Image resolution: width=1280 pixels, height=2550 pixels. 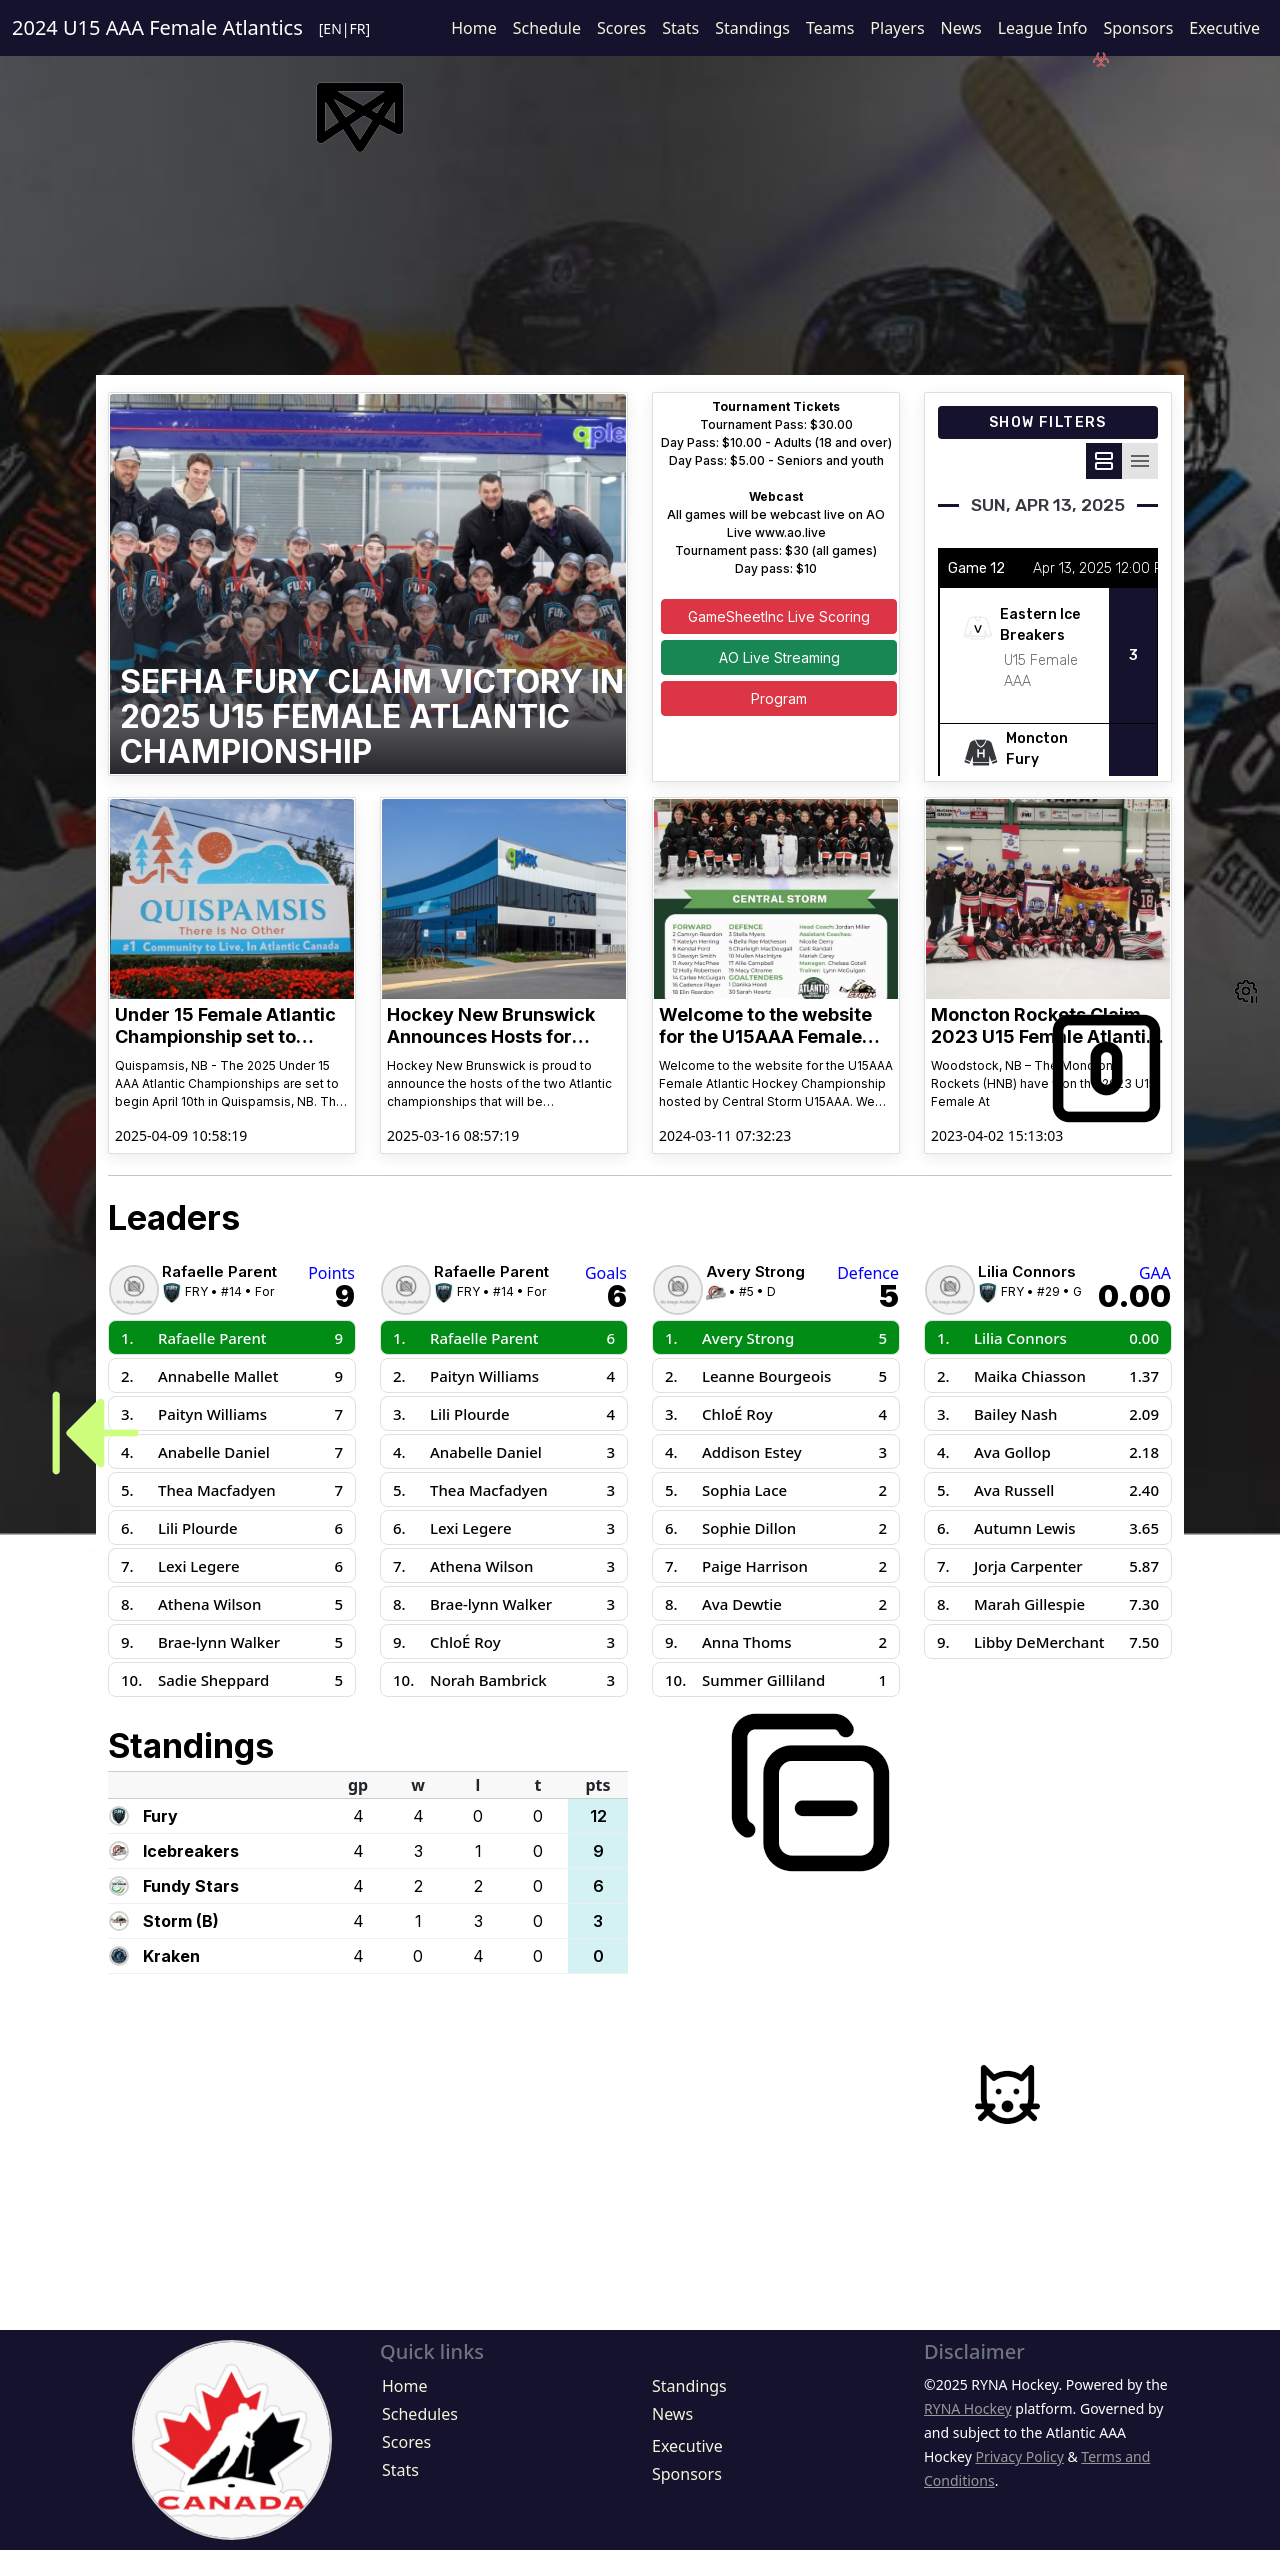 What do you see at coordinates (1246, 991) in the screenshot?
I see `pause settings synchronization` at bounding box center [1246, 991].